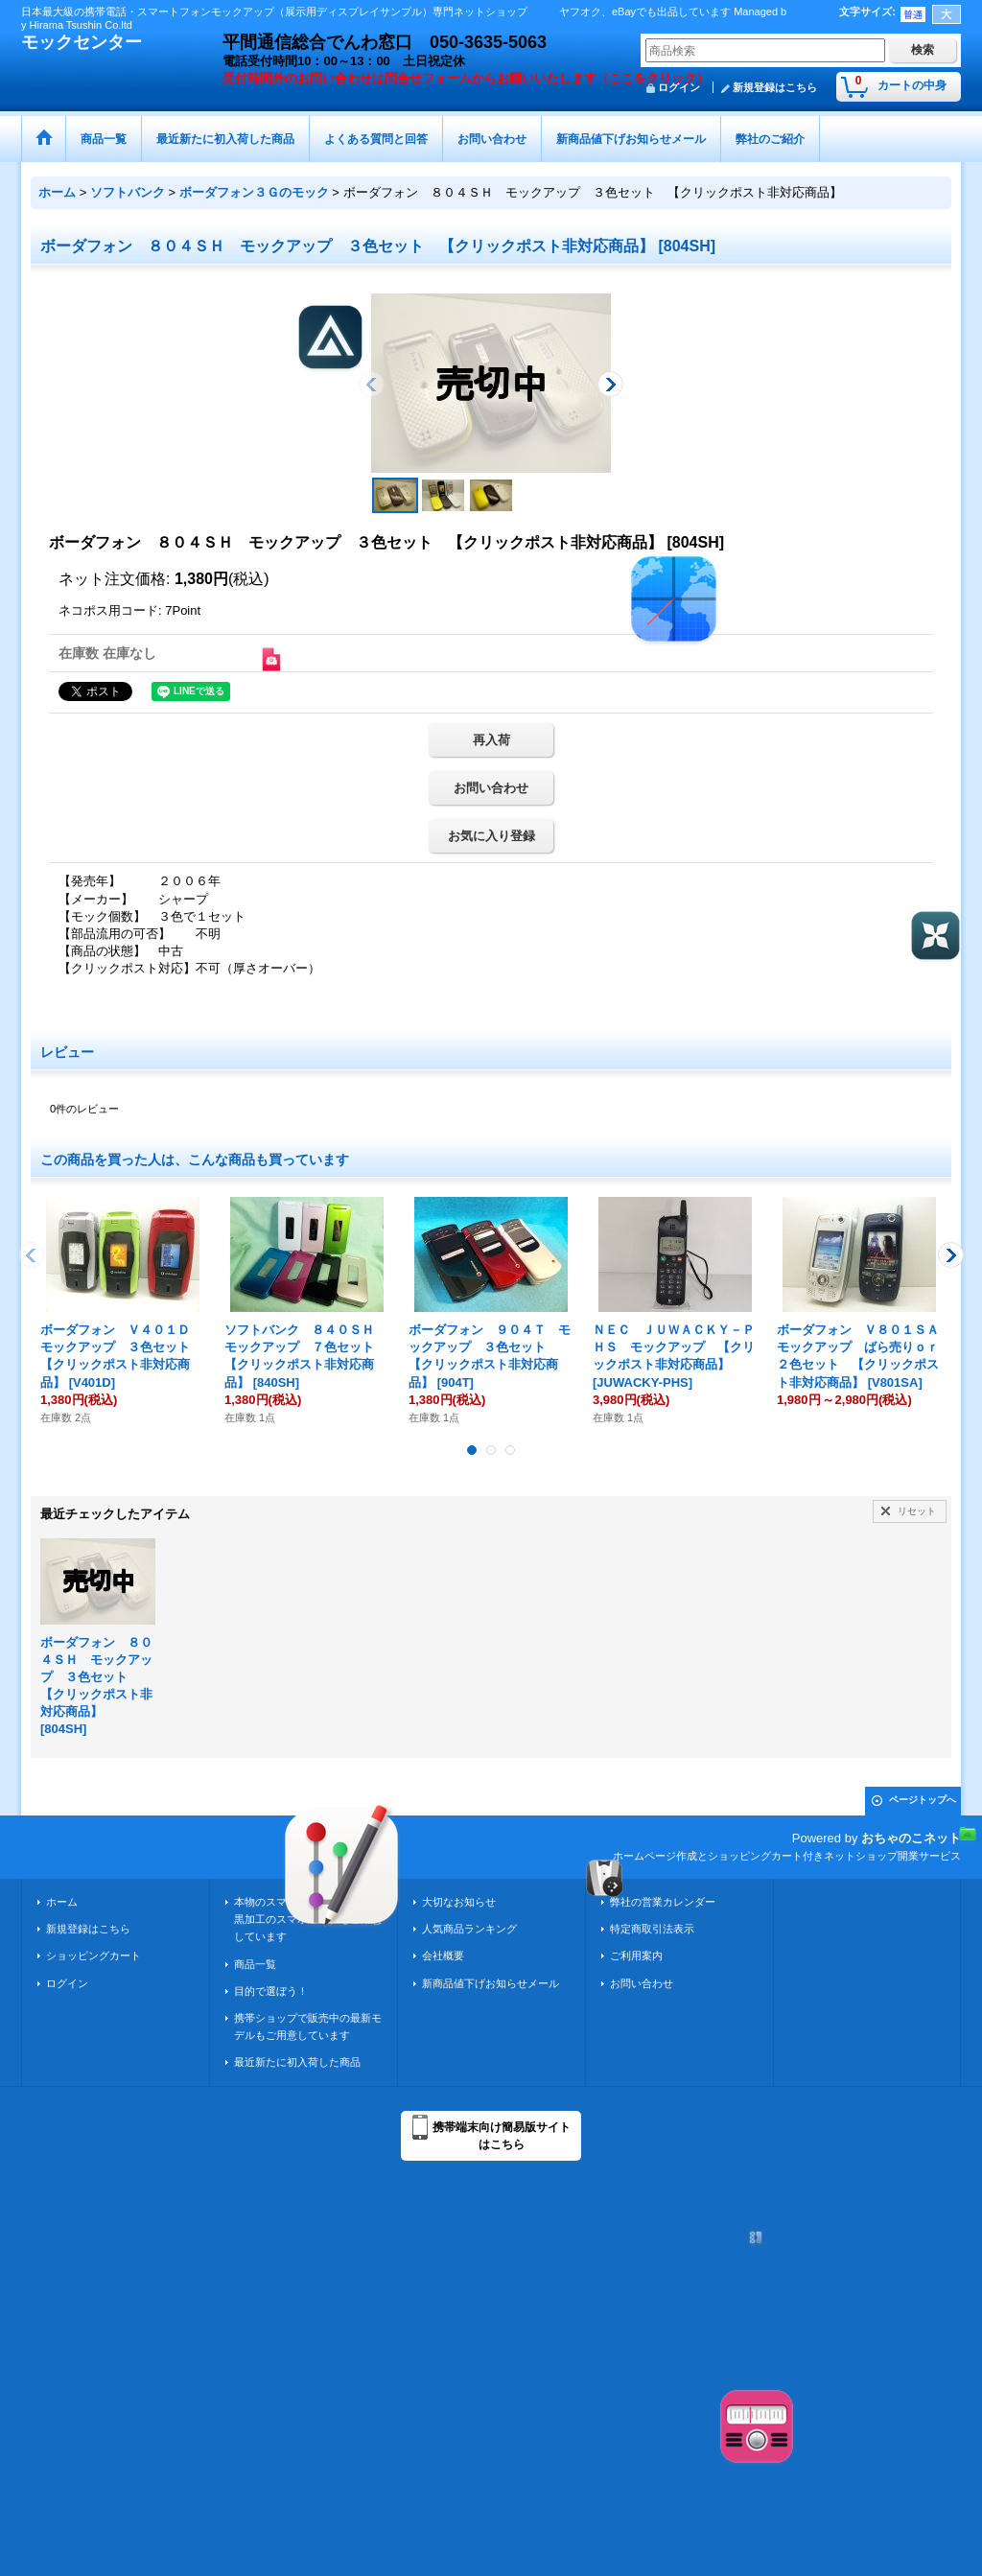 This screenshot has height=2576, width=982. What do you see at coordinates (756, 2237) in the screenshot?
I see `open Upscayl image upscaling app` at bounding box center [756, 2237].